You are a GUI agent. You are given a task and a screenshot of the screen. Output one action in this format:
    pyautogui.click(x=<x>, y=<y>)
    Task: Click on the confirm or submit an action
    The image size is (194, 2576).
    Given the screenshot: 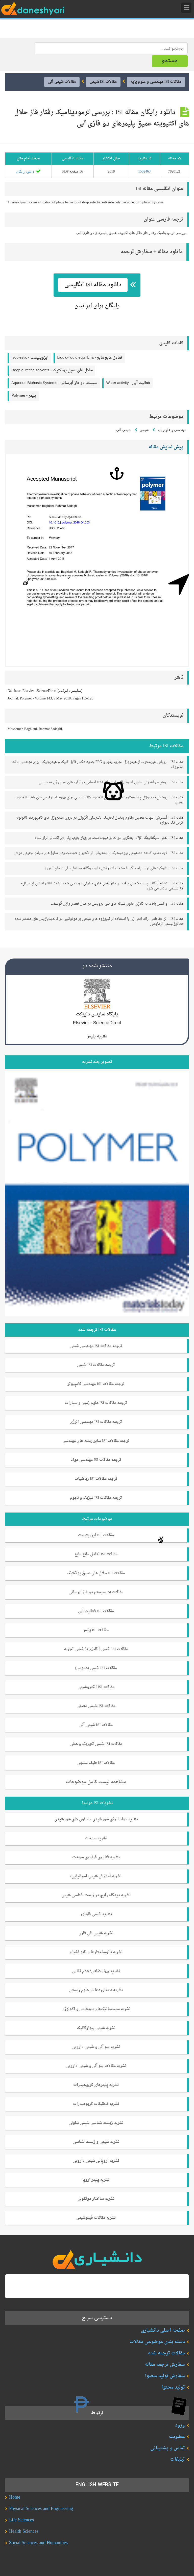 What is the action you would take?
    pyautogui.click(x=69, y=578)
    